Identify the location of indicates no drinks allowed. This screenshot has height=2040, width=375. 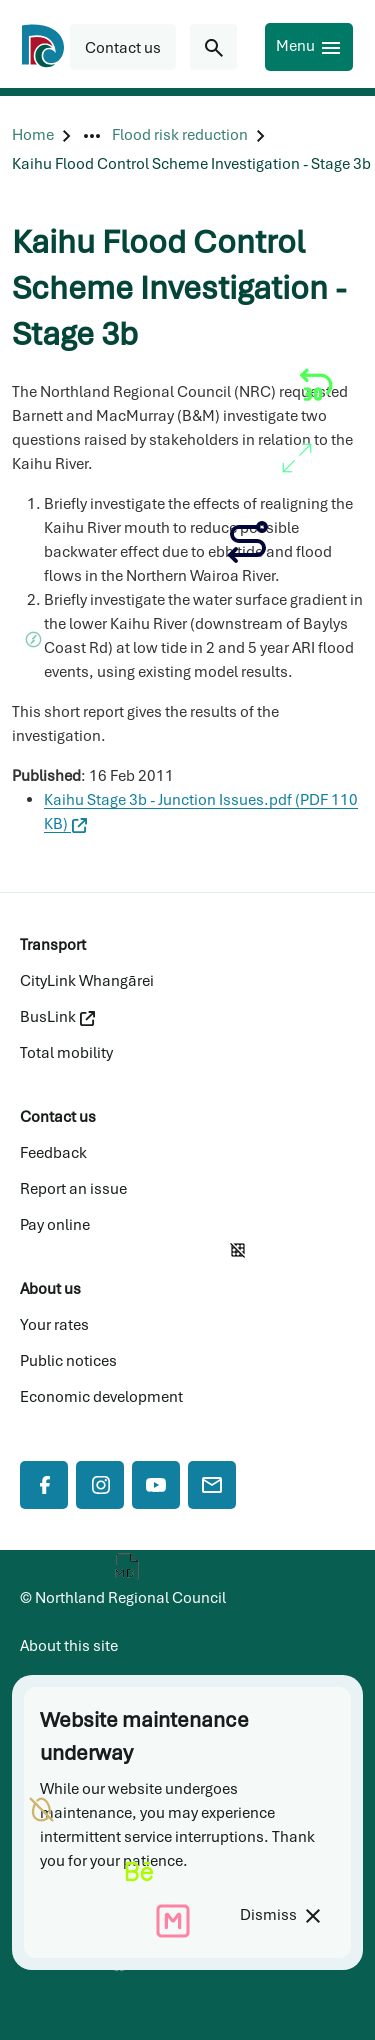
(63, 221).